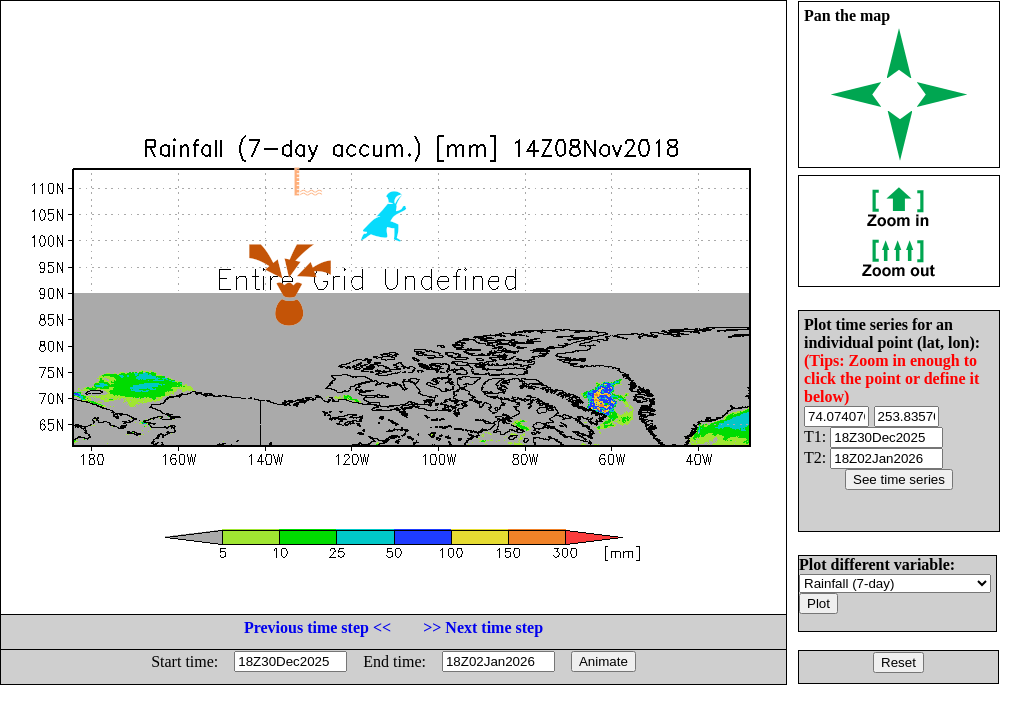  Describe the element at coordinates (290, 285) in the screenshot. I see `indicates profit or financial gain` at that location.